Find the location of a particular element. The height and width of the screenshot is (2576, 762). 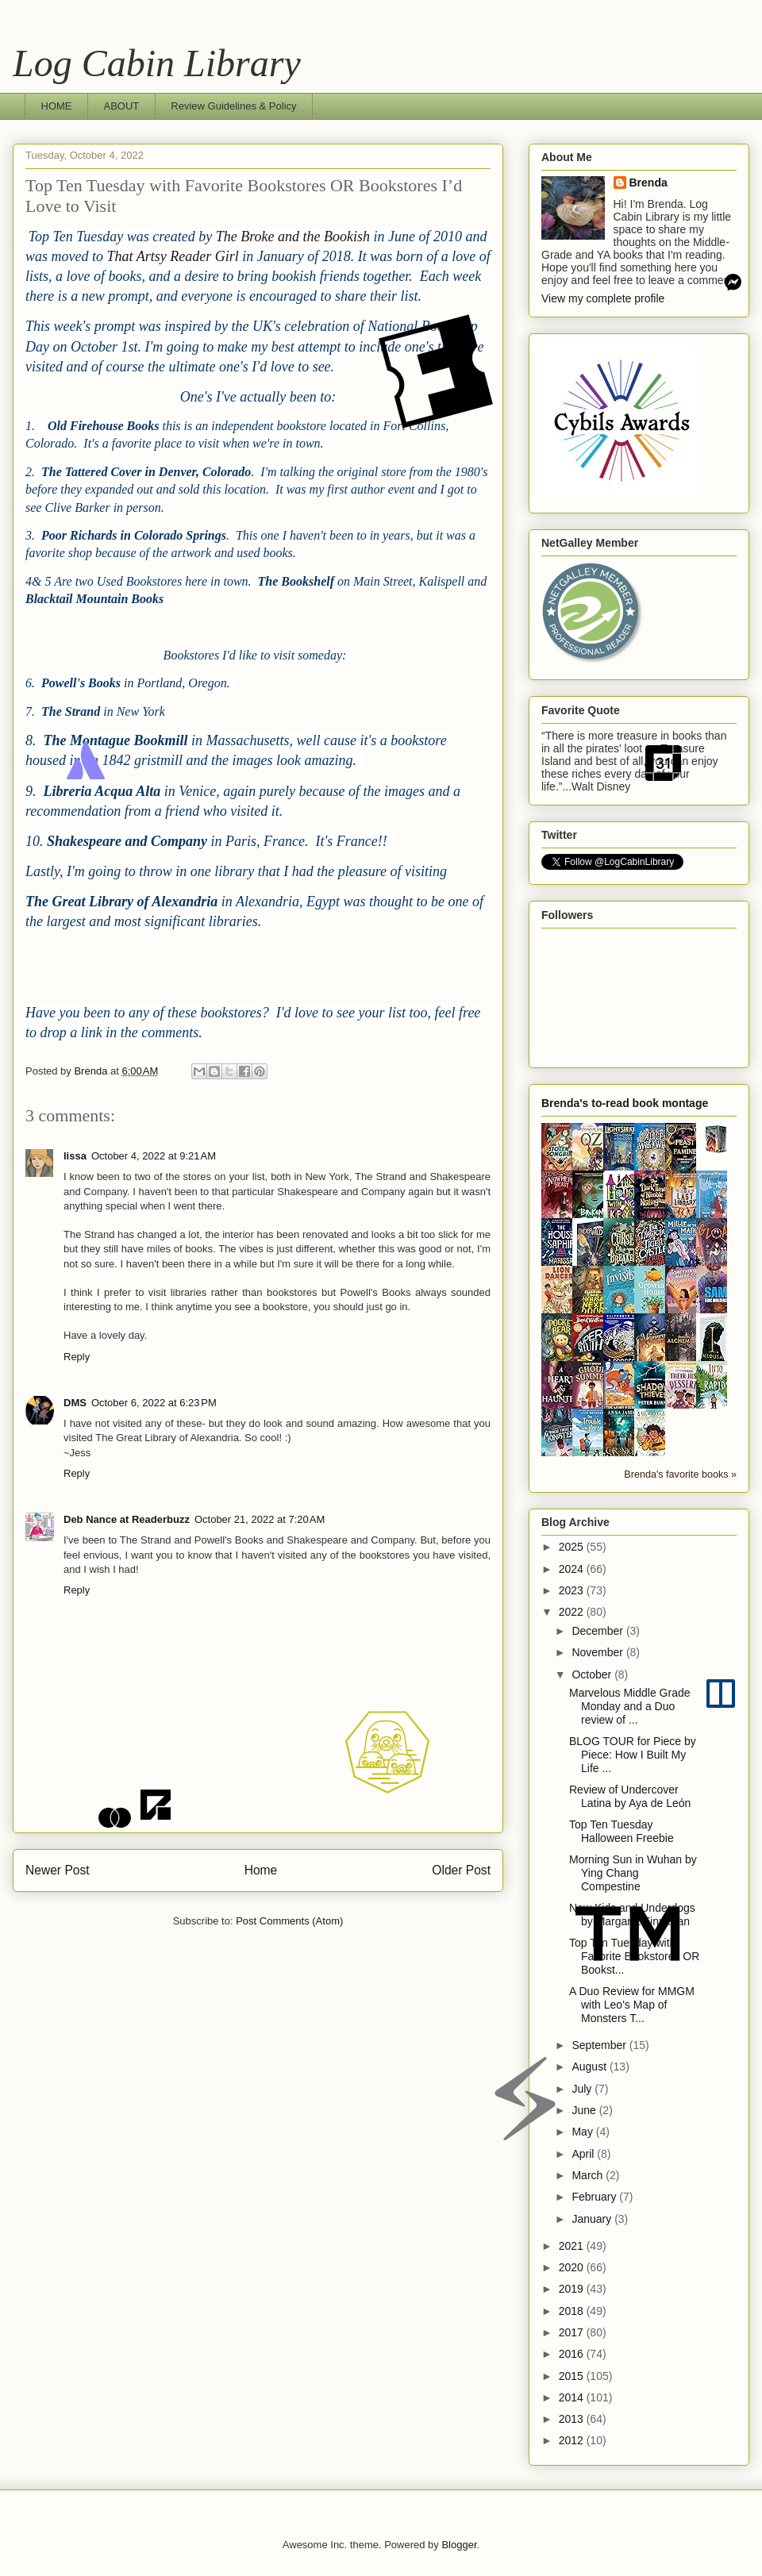

atlassian company logo is located at coordinates (86, 760).